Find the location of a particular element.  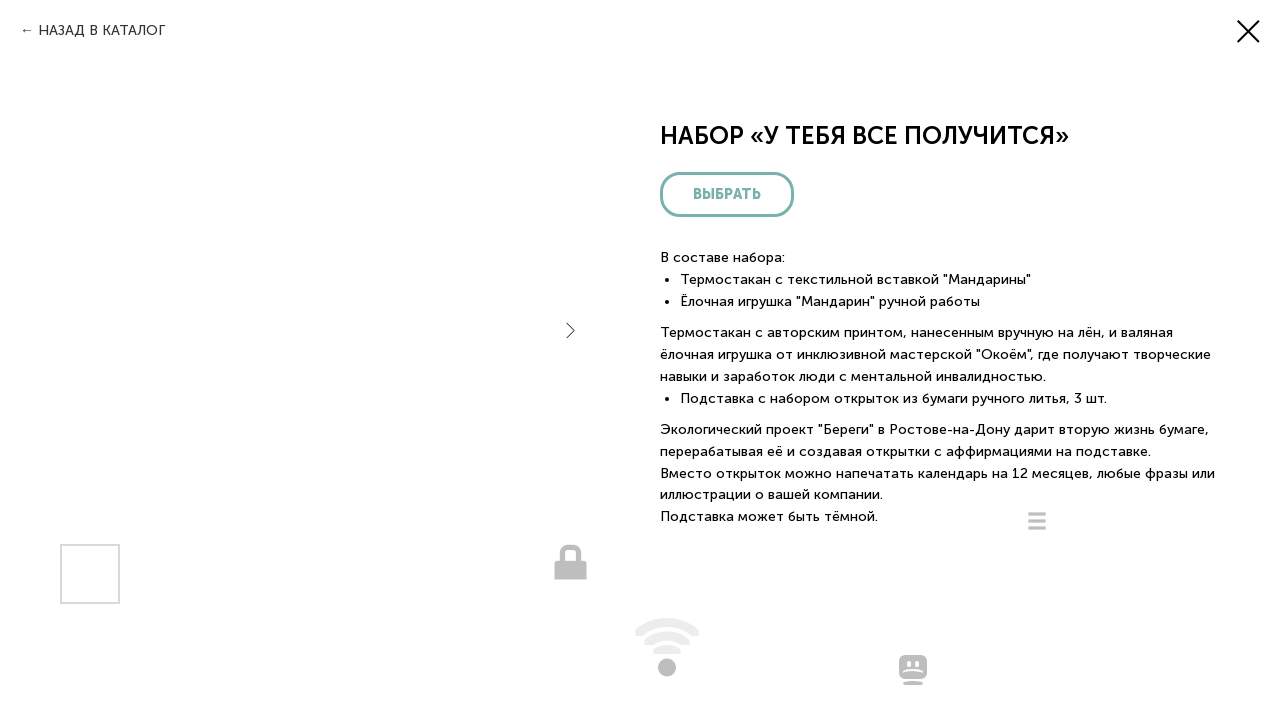

open the main menu is located at coordinates (1037, 521).